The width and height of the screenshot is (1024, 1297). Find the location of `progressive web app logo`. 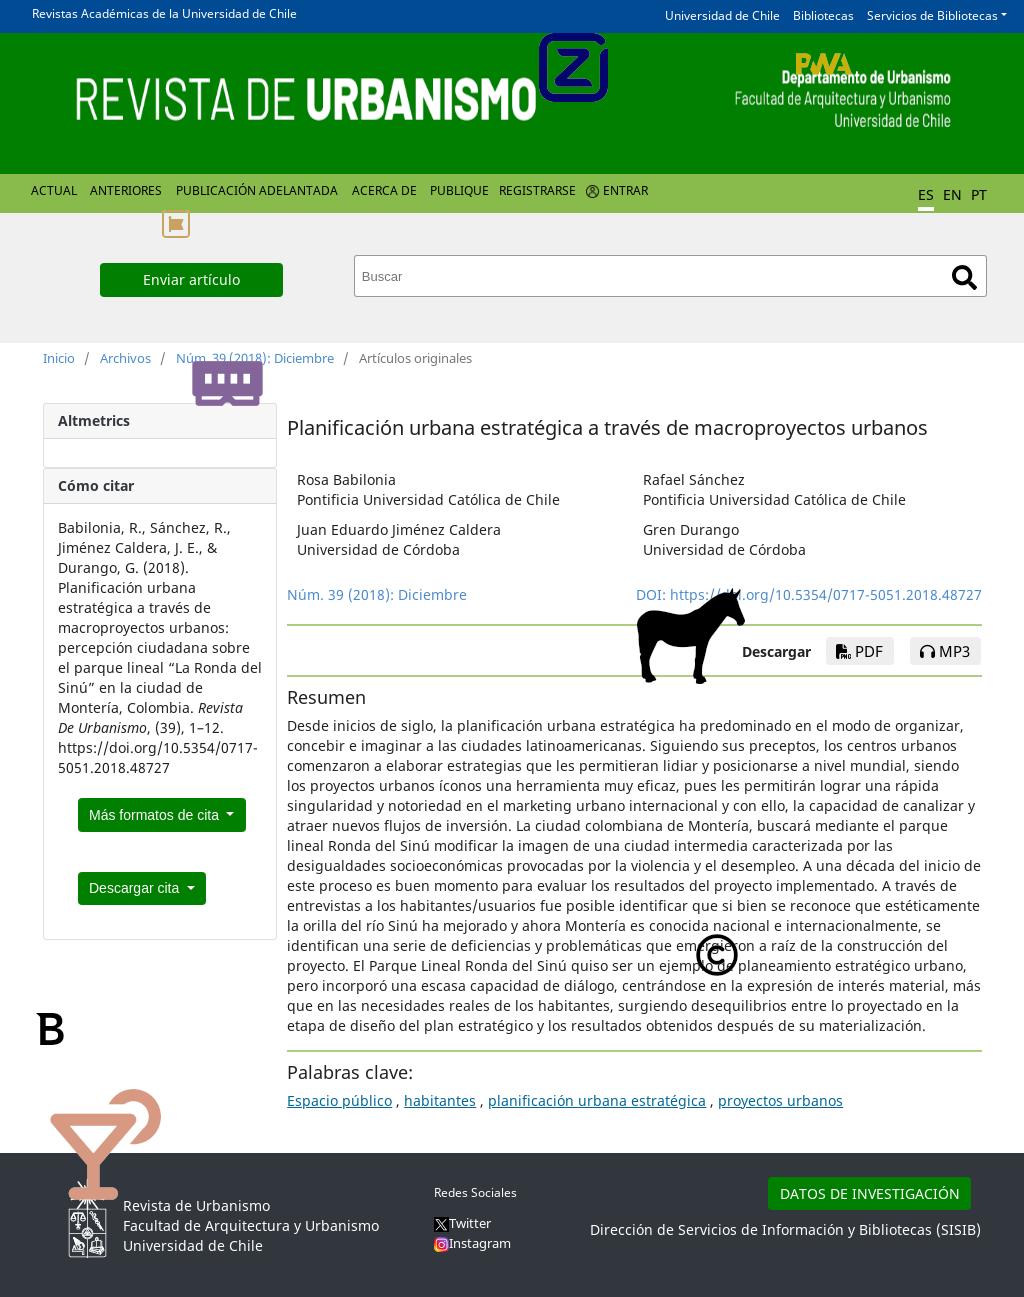

progressive web app logo is located at coordinates (824, 64).